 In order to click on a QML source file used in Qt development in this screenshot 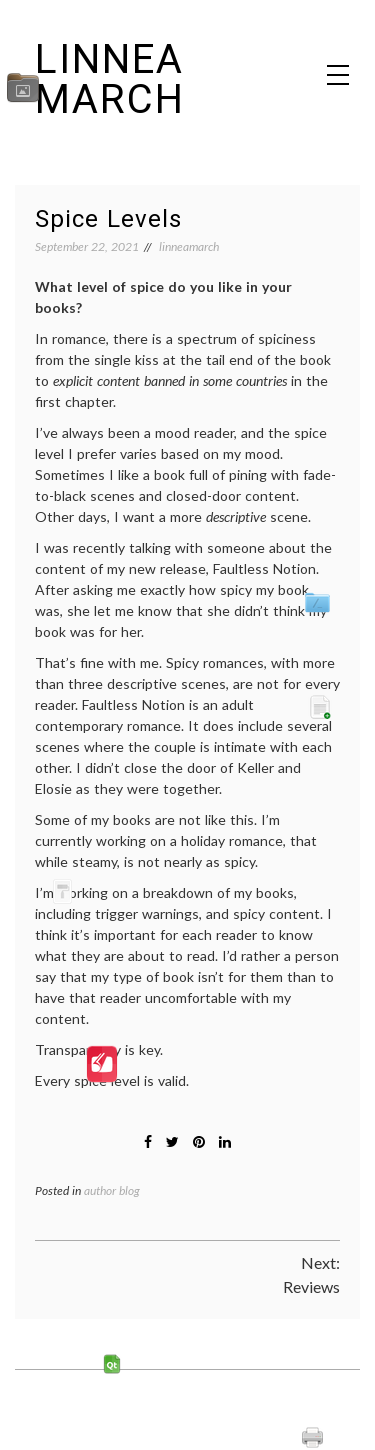, I will do `click(112, 1364)`.